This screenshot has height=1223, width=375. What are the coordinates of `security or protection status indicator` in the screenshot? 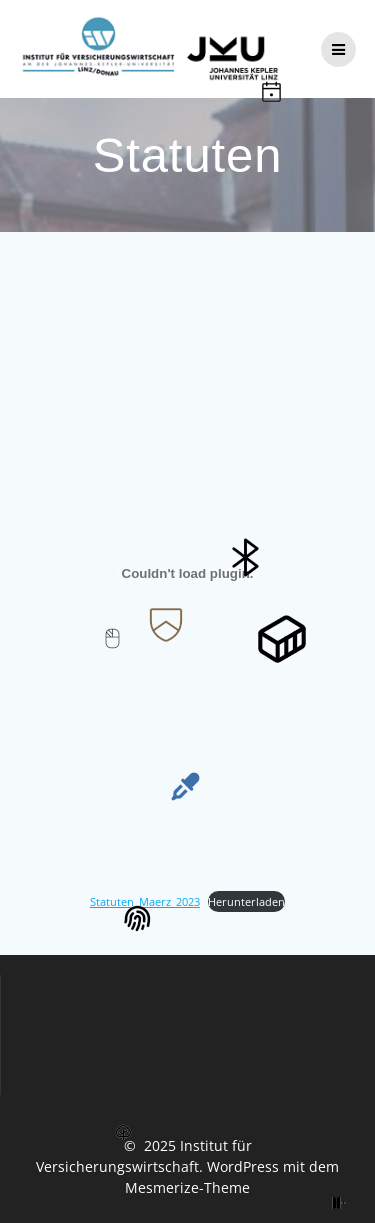 It's located at (166, 623).